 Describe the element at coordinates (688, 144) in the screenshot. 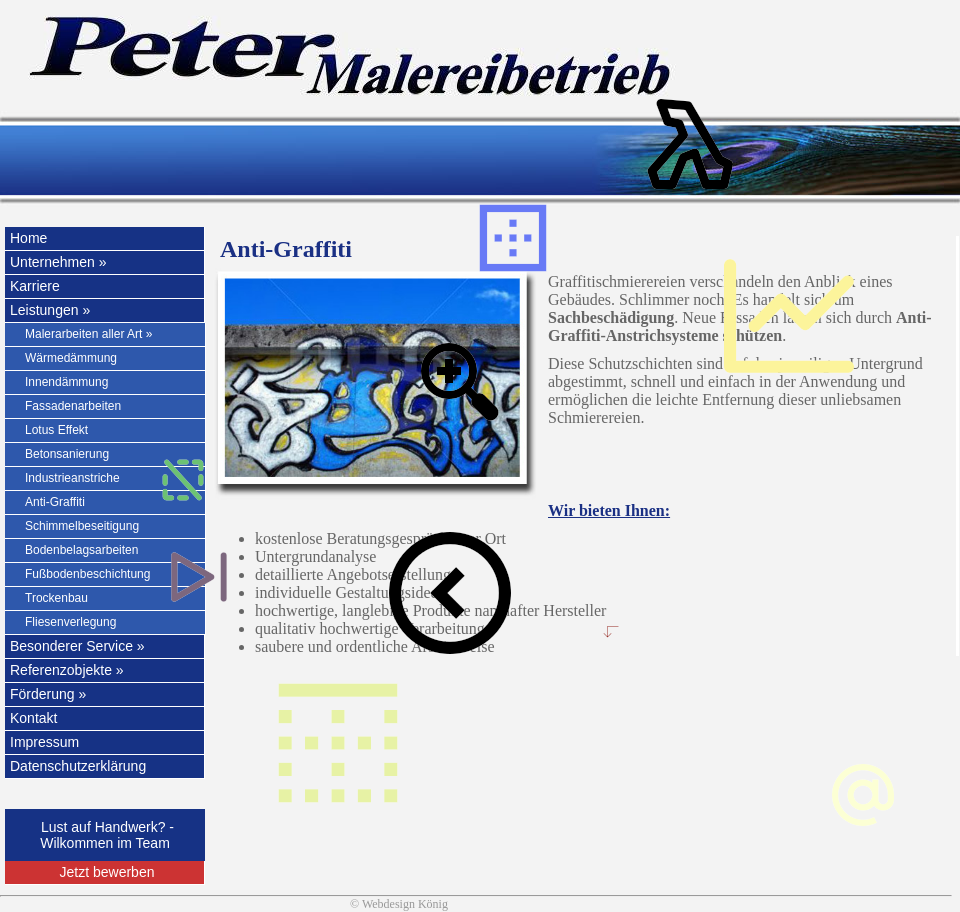

I see `open LINQPad application` at that location.